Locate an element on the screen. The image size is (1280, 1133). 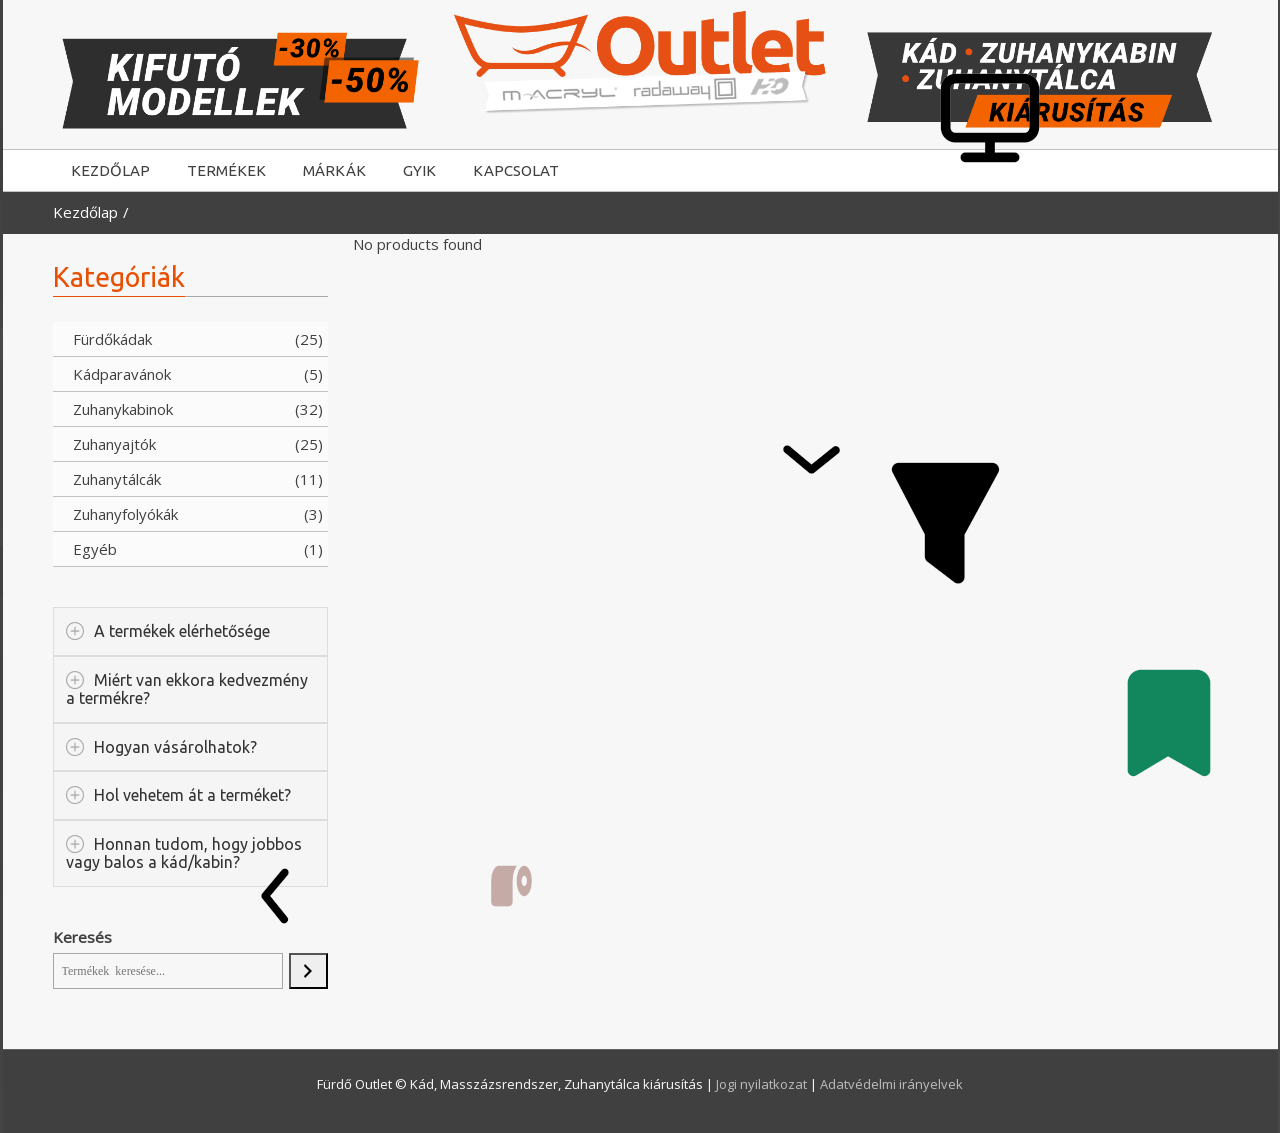
toilet paper or bathroom supplies indicator is located at coordinates (511, 883).